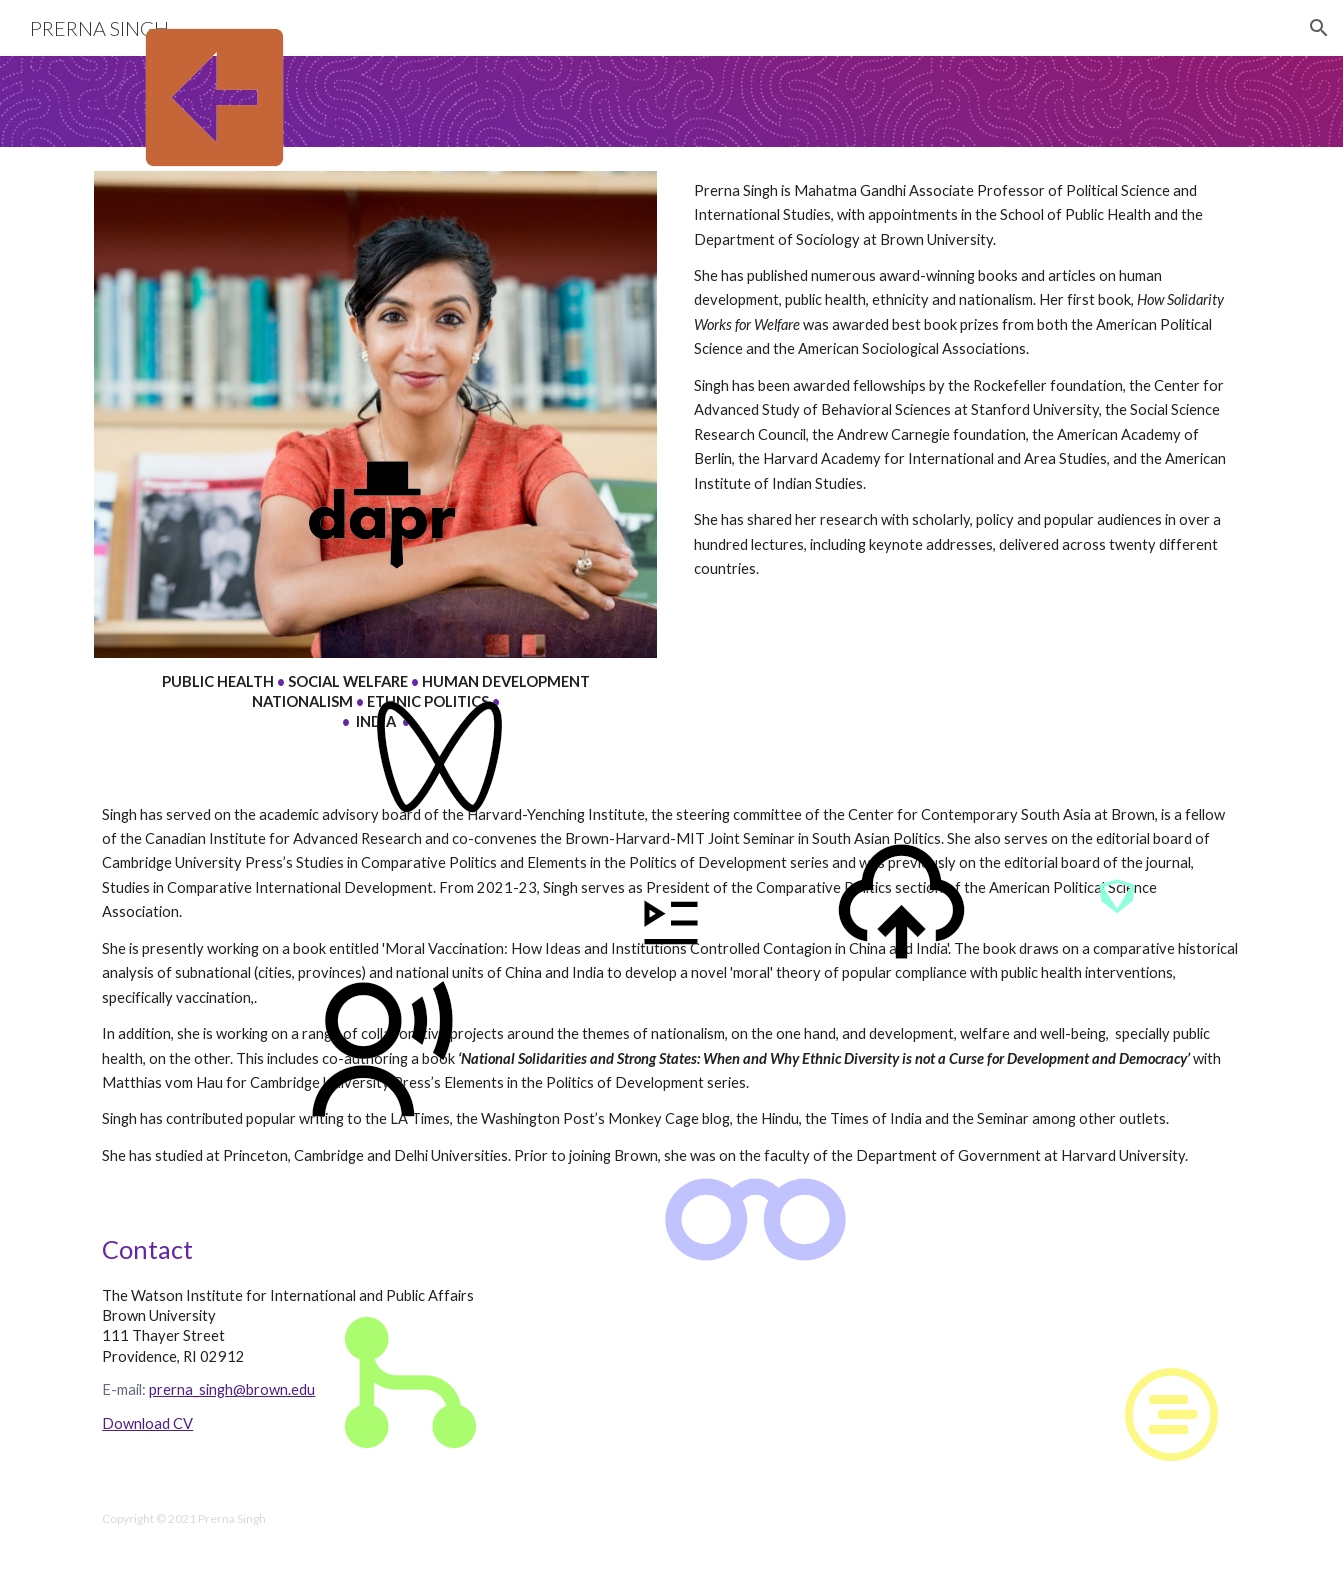  I want to click on merge branches in a git repository, so click(410, 1382).